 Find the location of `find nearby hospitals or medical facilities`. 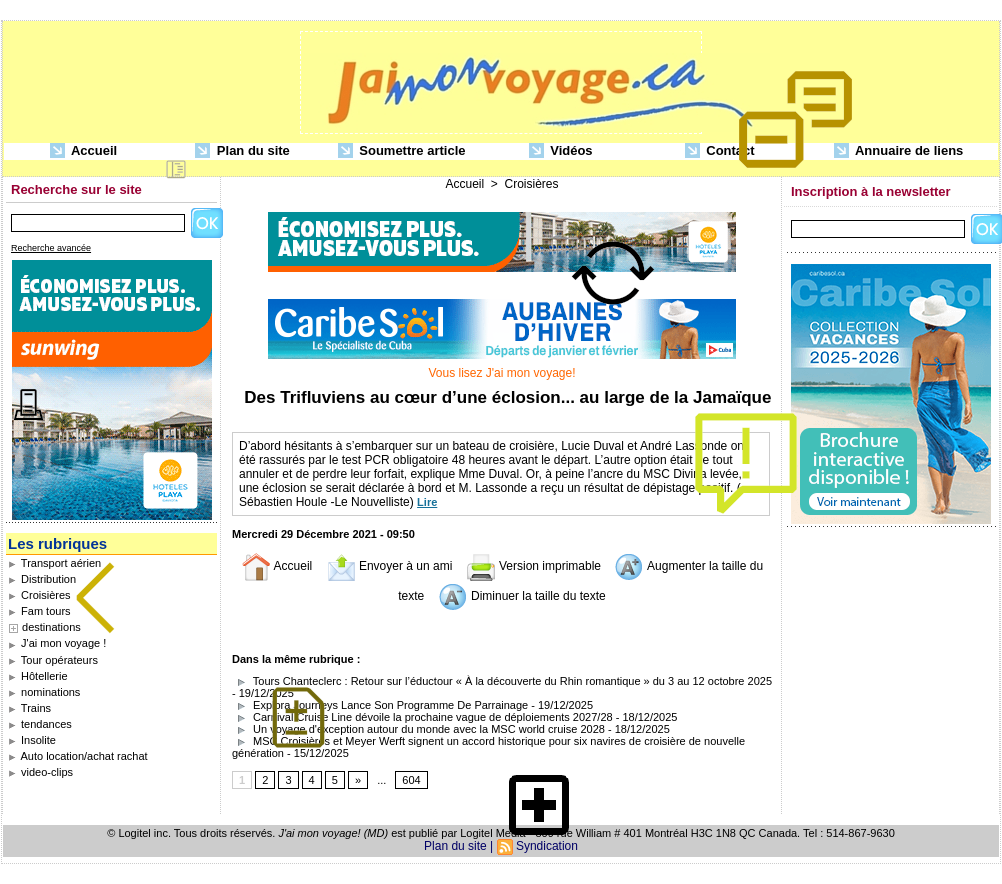

find nearby hospitals or medical facilities is located at coordinates (539, 805).